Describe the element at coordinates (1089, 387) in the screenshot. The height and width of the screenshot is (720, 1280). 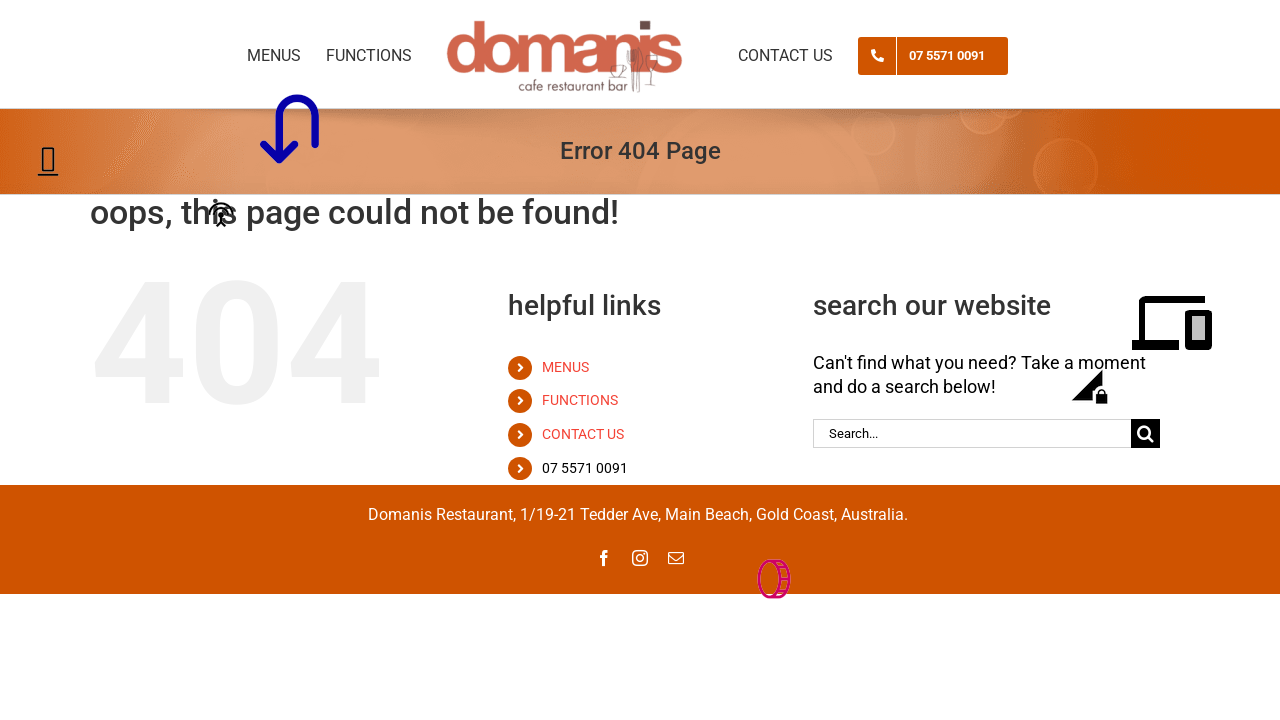
I see `network connection is secured or encrypted` at that location.